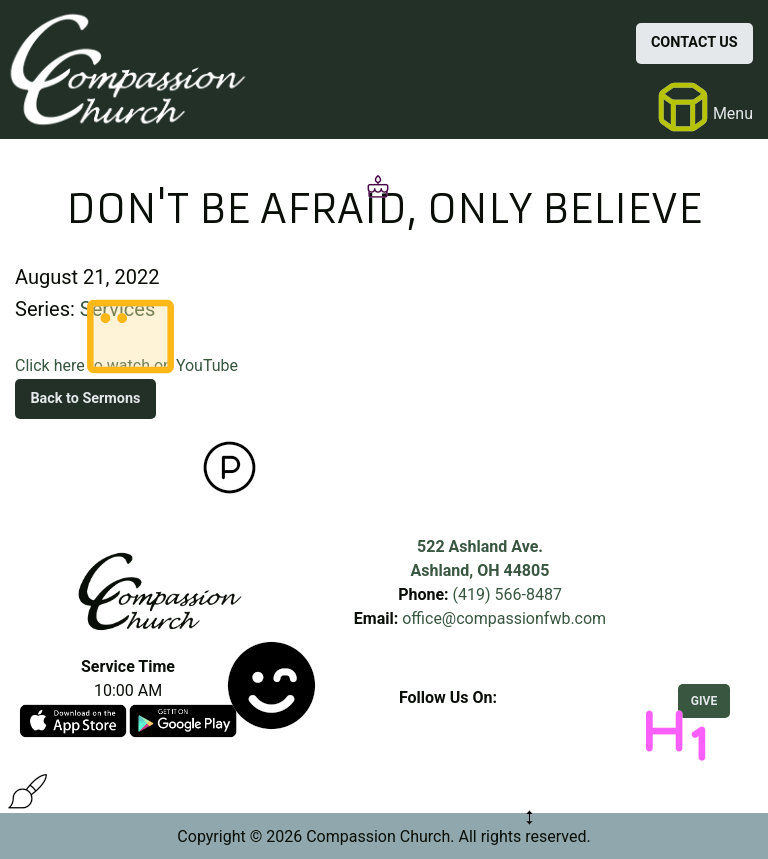  What do you see at coordinates (271, 685) in the screenshot?
I see `insert a winking emoji or emoticon` at bounding box center [271, 685].